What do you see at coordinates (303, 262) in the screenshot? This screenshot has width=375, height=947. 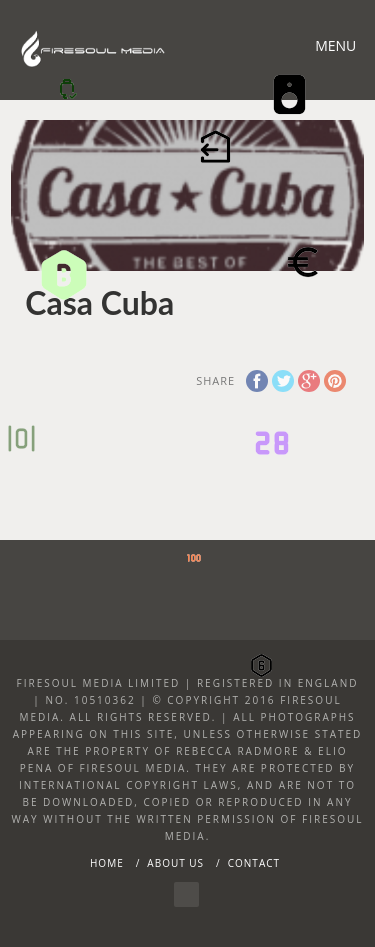 I see `view prices in euros` at bounding box center [303, 262].